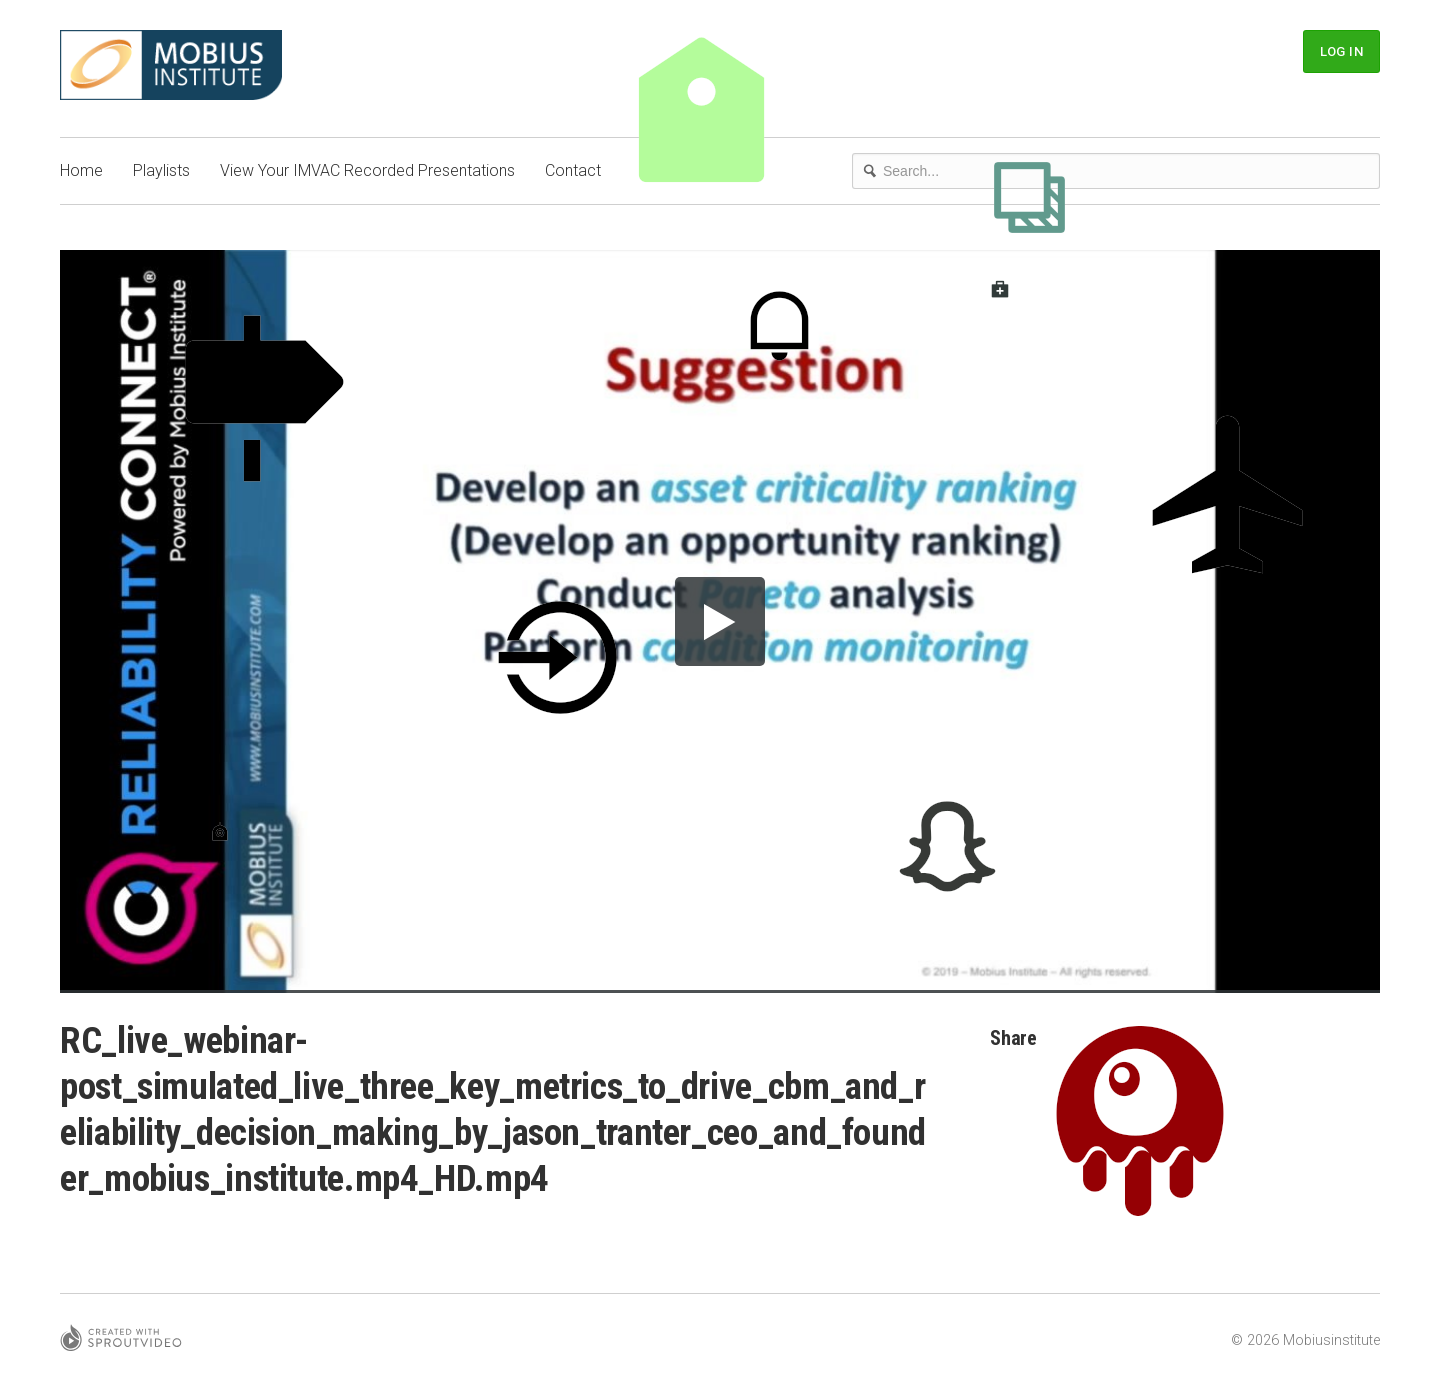 Image resolution: width=1440 pixels, height=1392 pixels. What do you see at coordinates (947, 844) in the screenshot?
I see `open snapchat` at bounding box center [947, 844].